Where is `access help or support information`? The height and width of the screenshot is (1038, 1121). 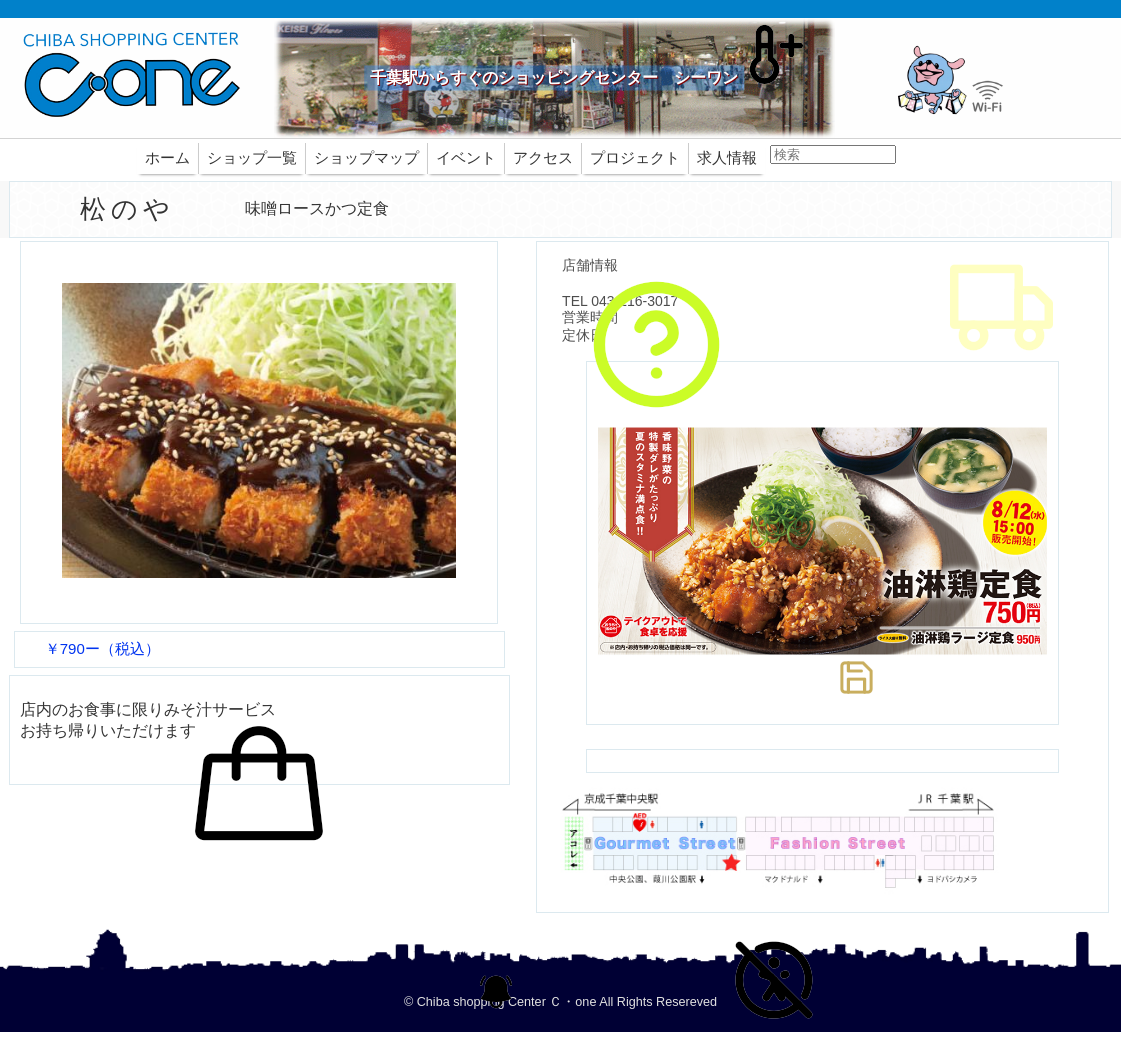
access help or support information is located at coordinates (656, 344).